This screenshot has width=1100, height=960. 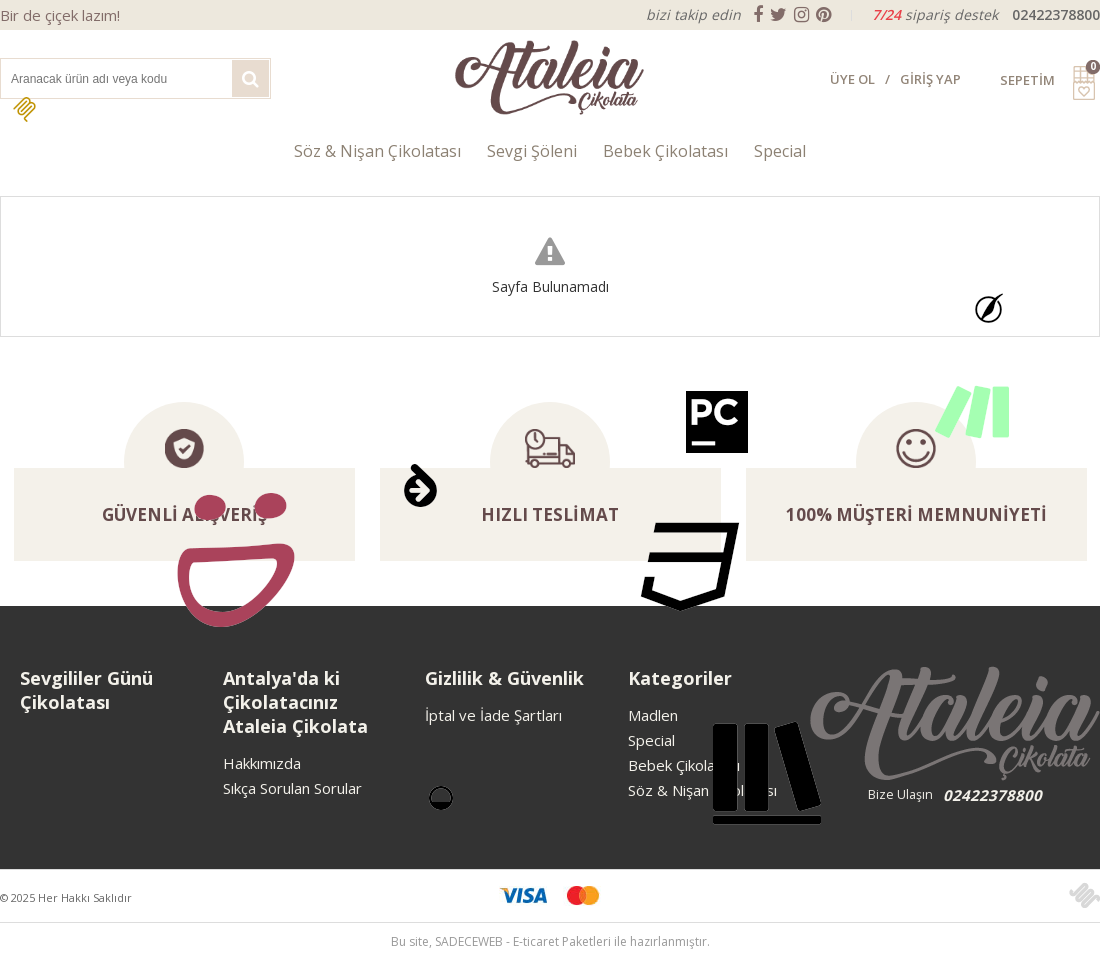 What do you see at coordinates (24, 109) in the screenshot?
I see `model context protocol (MCP) logo` at bounding box center [24, 109].